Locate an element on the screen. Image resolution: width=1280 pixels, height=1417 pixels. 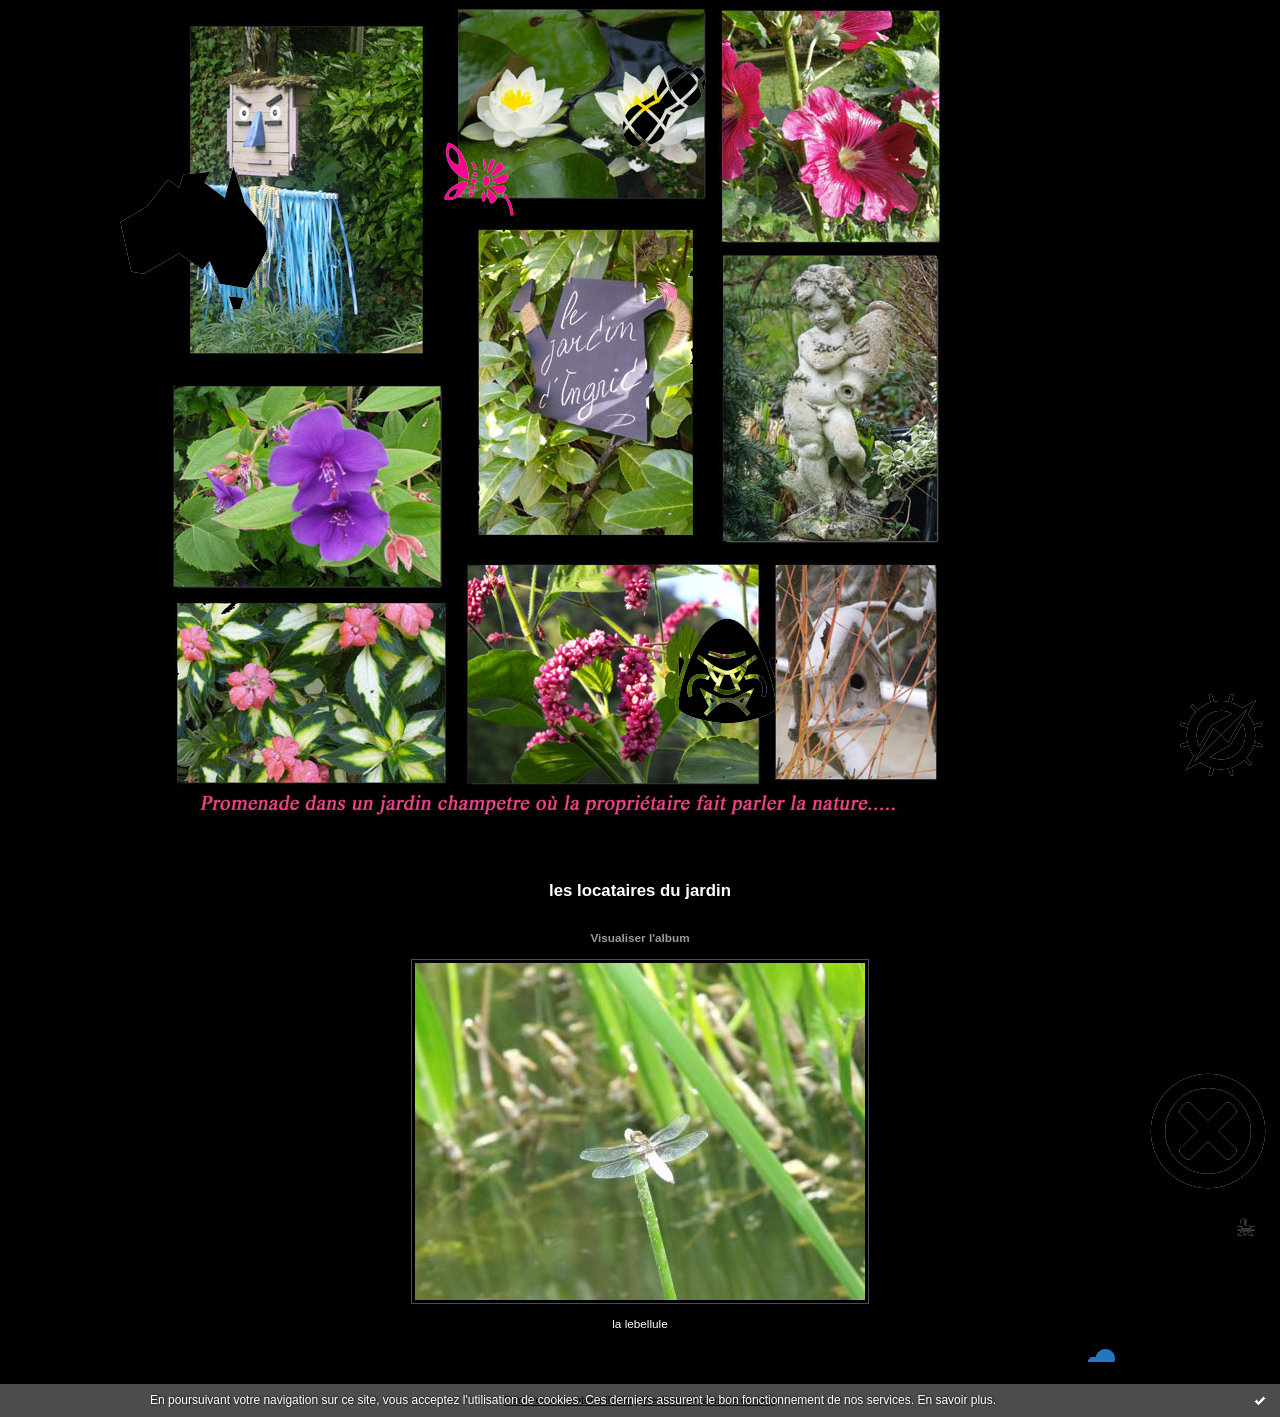
indicates a wound or injury status effect is located at coordinates (666, 292).